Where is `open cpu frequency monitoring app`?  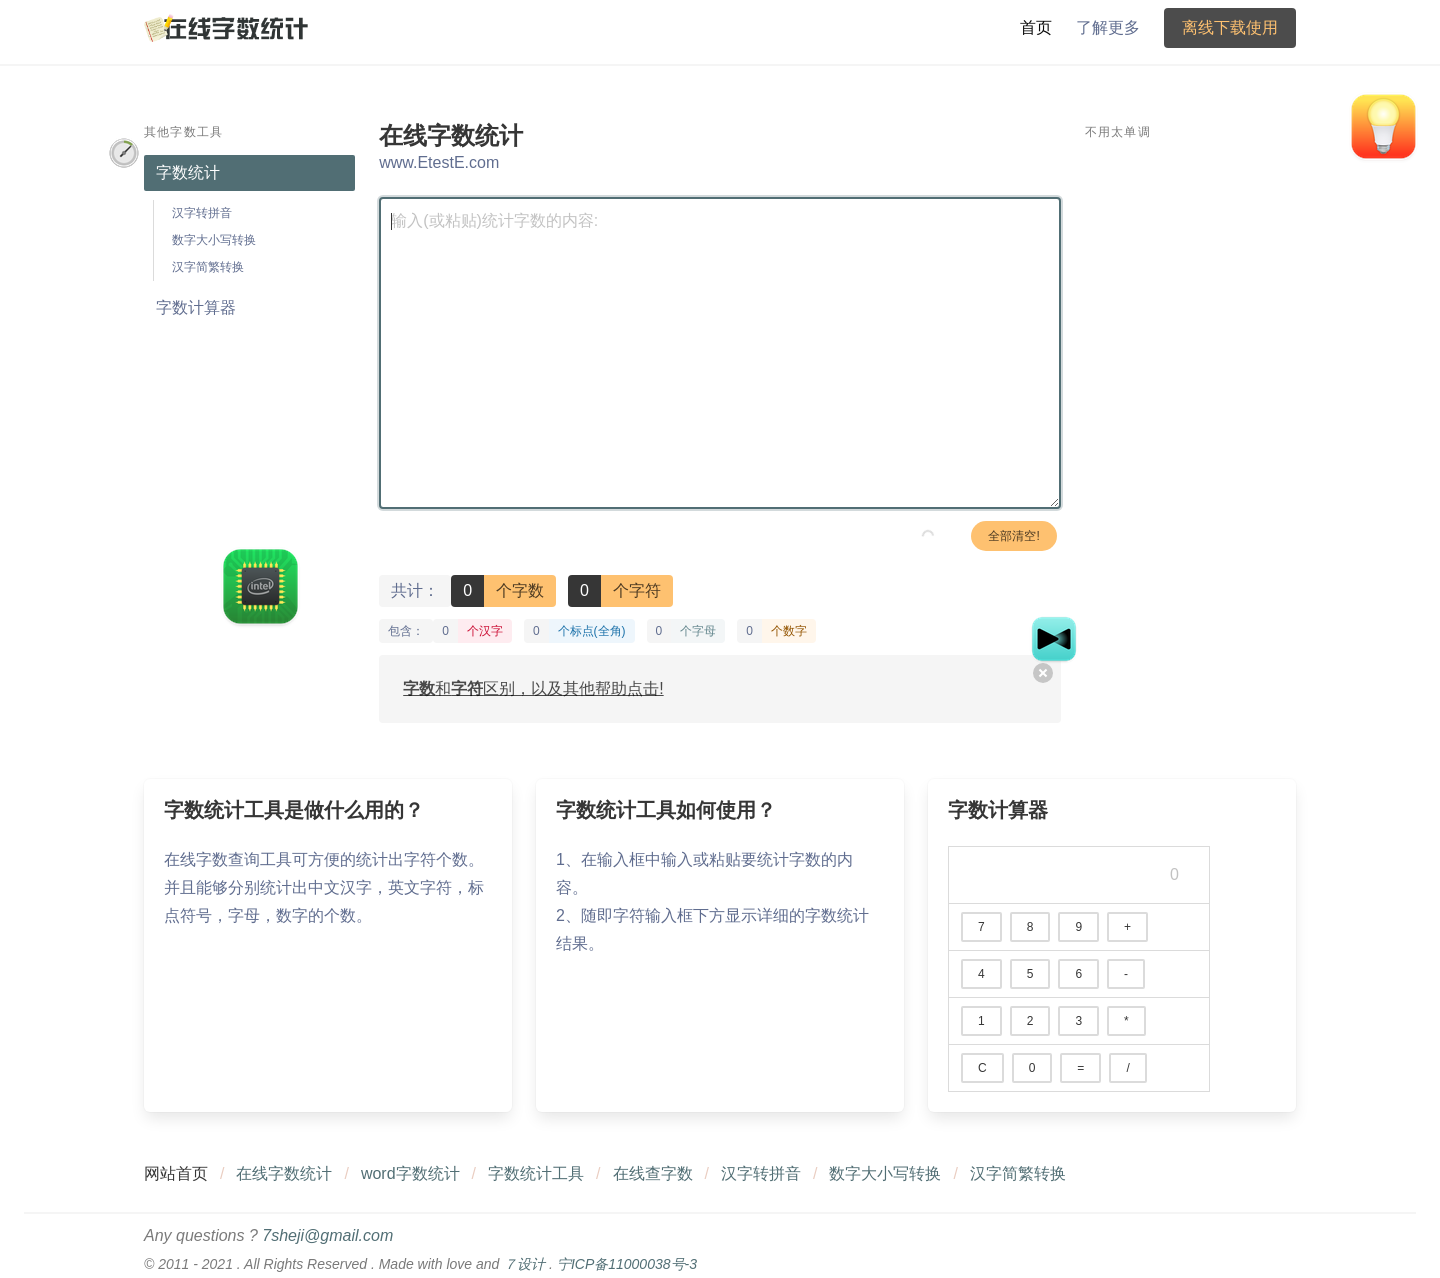
open cpu frequency monitoring app is located at coordinates (260, 586).